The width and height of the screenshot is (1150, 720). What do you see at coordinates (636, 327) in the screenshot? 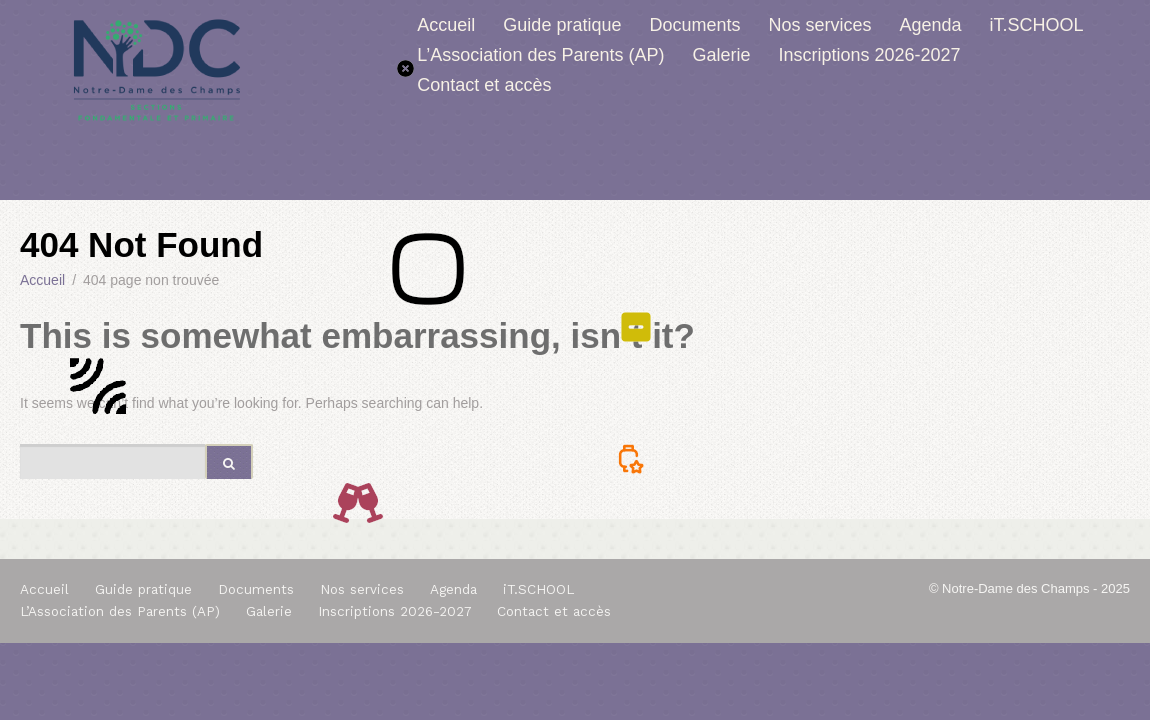
I see `collapse or minimize a section` at bounding box center [636, 327].